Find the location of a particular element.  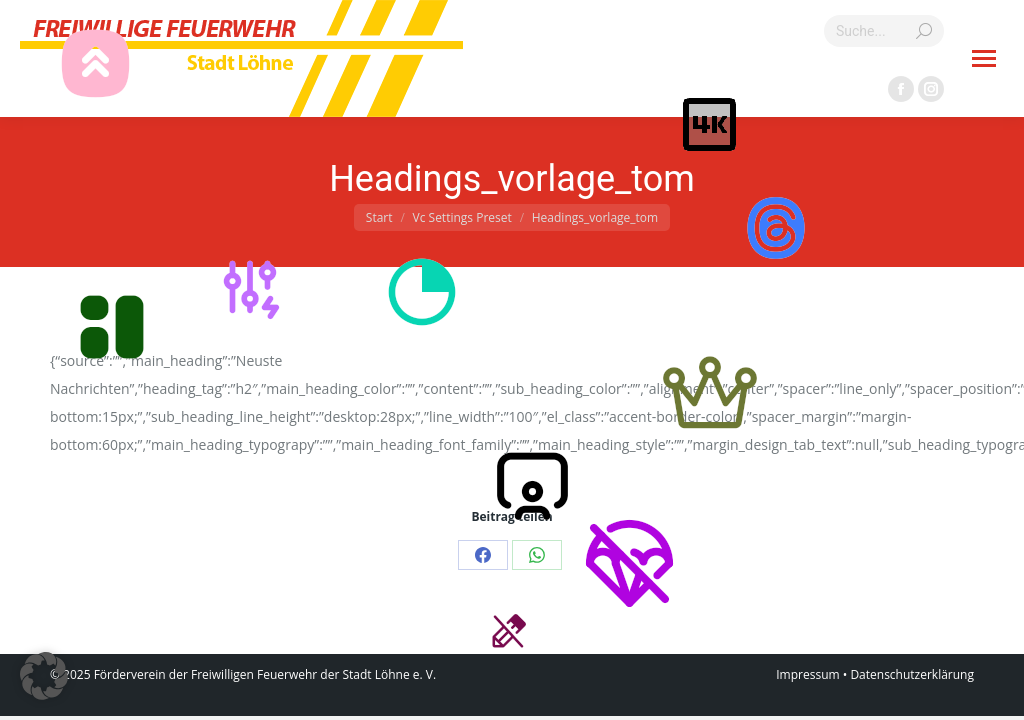

view user's screen or monitor activity is located at coordinates (532, 484).